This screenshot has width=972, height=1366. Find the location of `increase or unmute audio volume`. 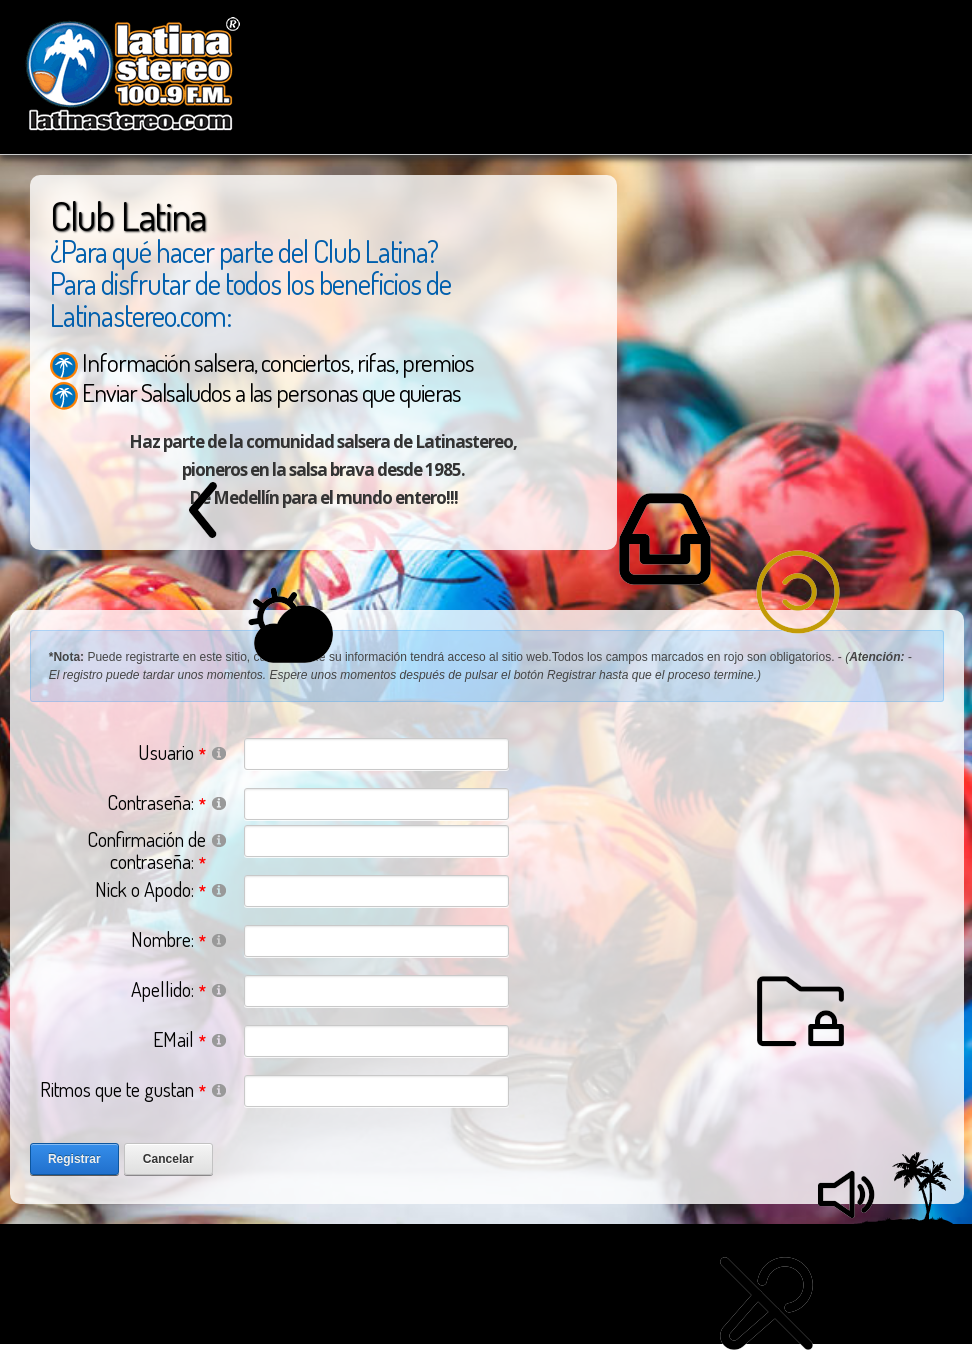

increase or unmute audio volume is located at coordinates (845, 1194).